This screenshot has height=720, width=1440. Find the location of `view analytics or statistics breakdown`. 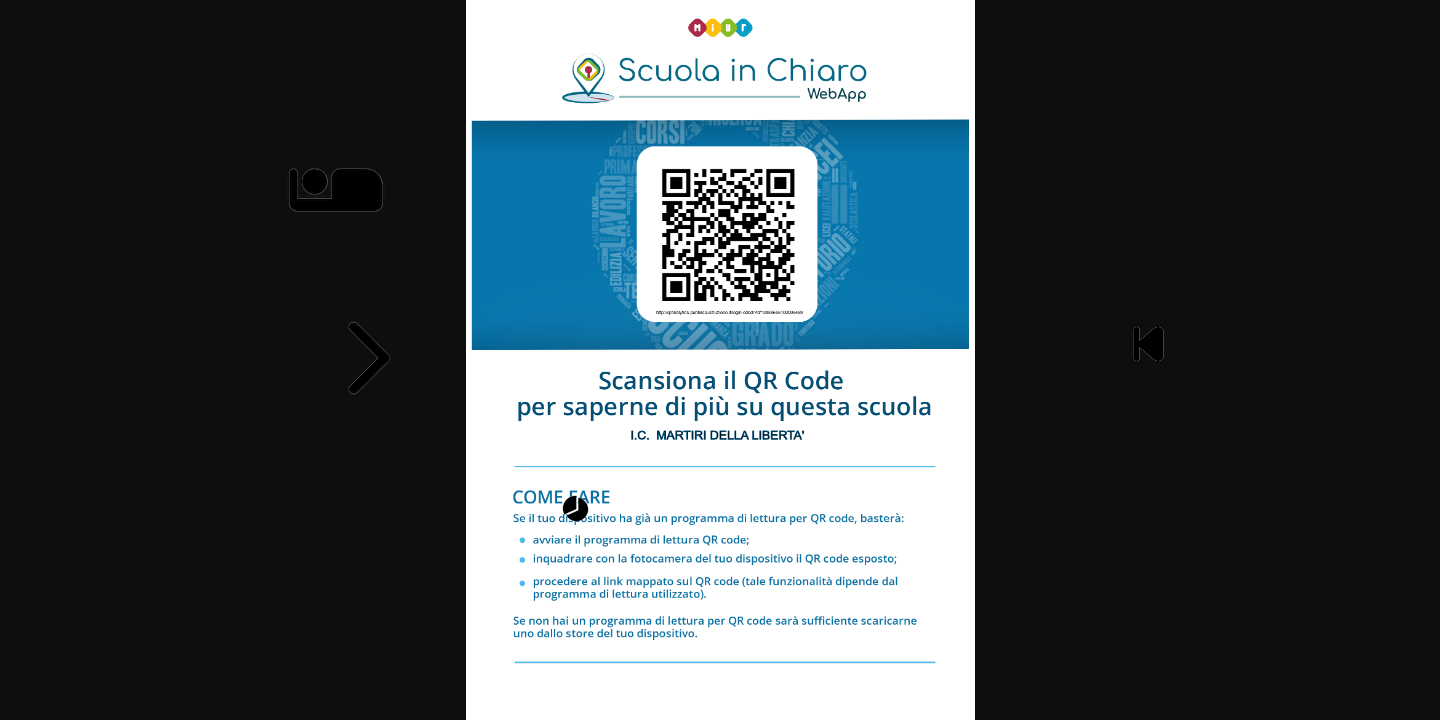

view analytics or statistics breakdown is located at coordinates (575, 508).